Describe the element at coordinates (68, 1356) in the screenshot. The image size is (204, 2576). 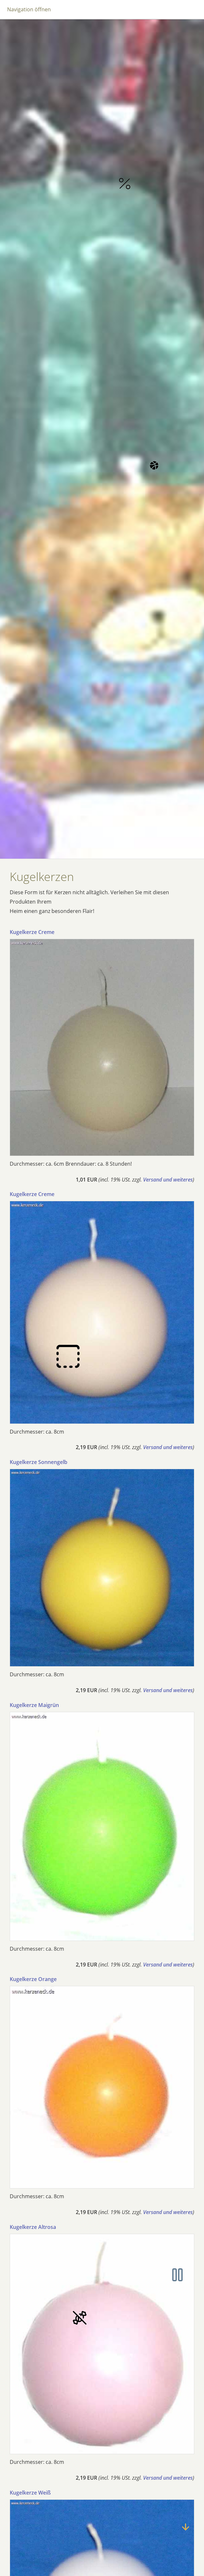
I see `expand content to fill available space` at that location.